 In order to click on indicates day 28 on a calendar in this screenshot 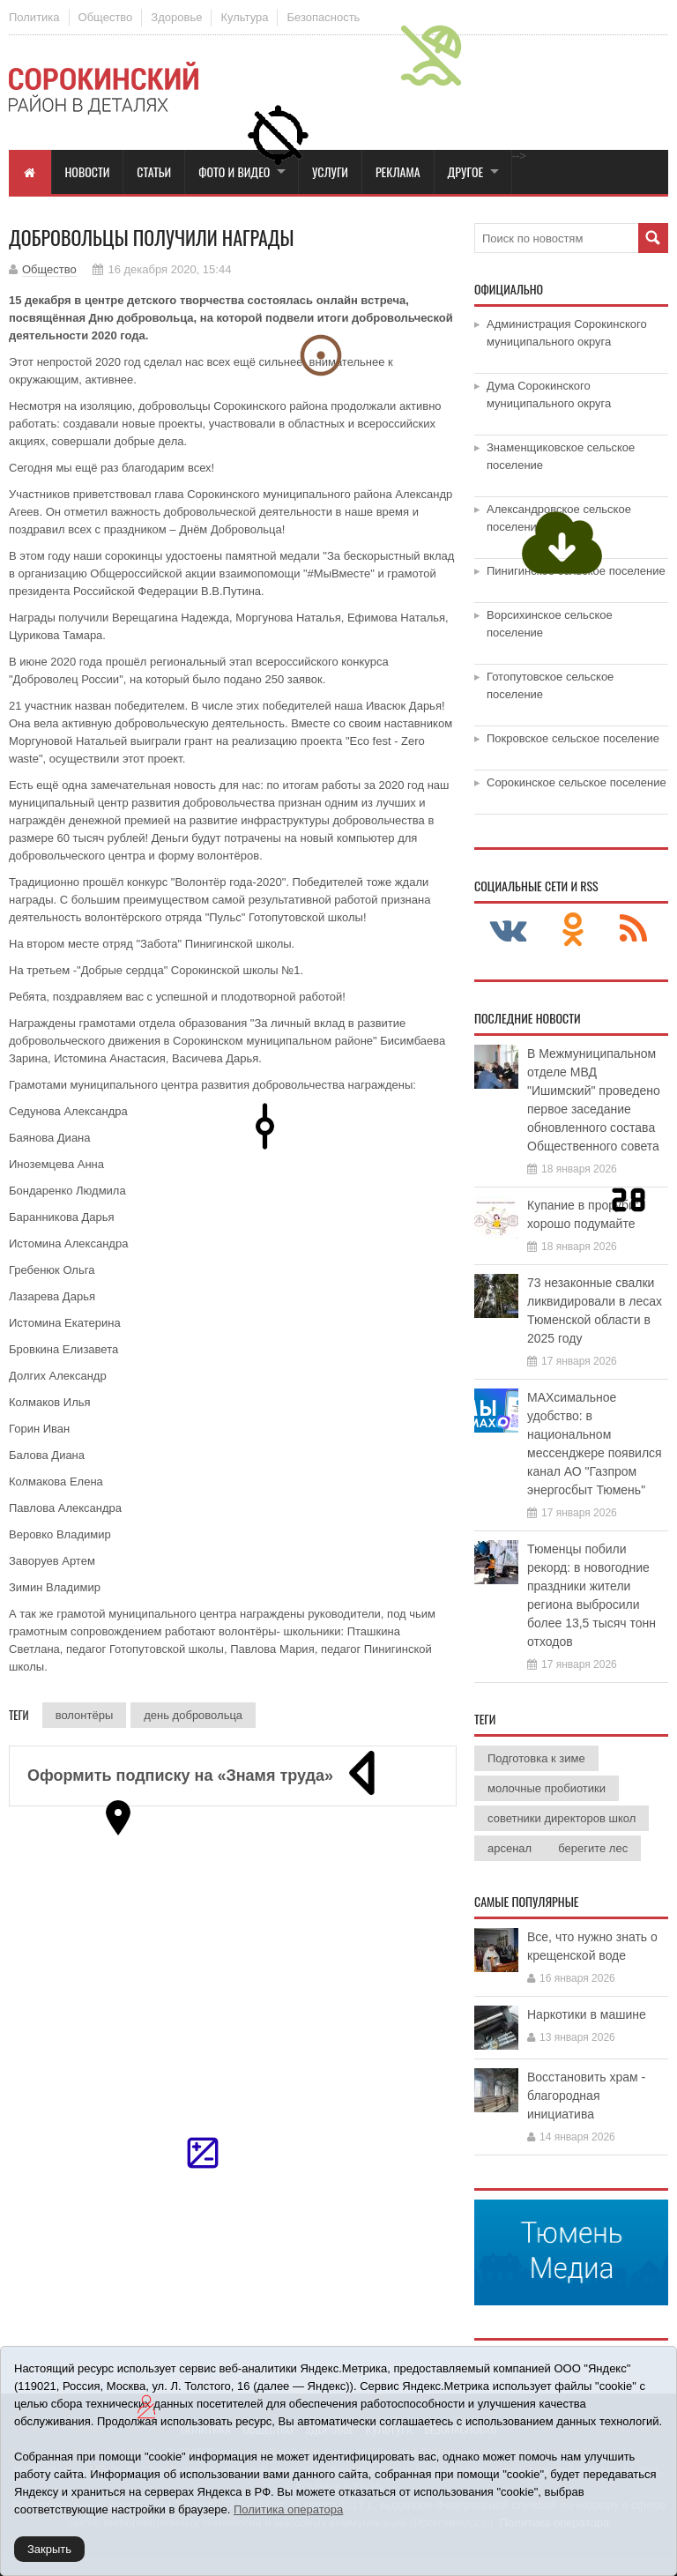, I will do `click(629, 1200)`.